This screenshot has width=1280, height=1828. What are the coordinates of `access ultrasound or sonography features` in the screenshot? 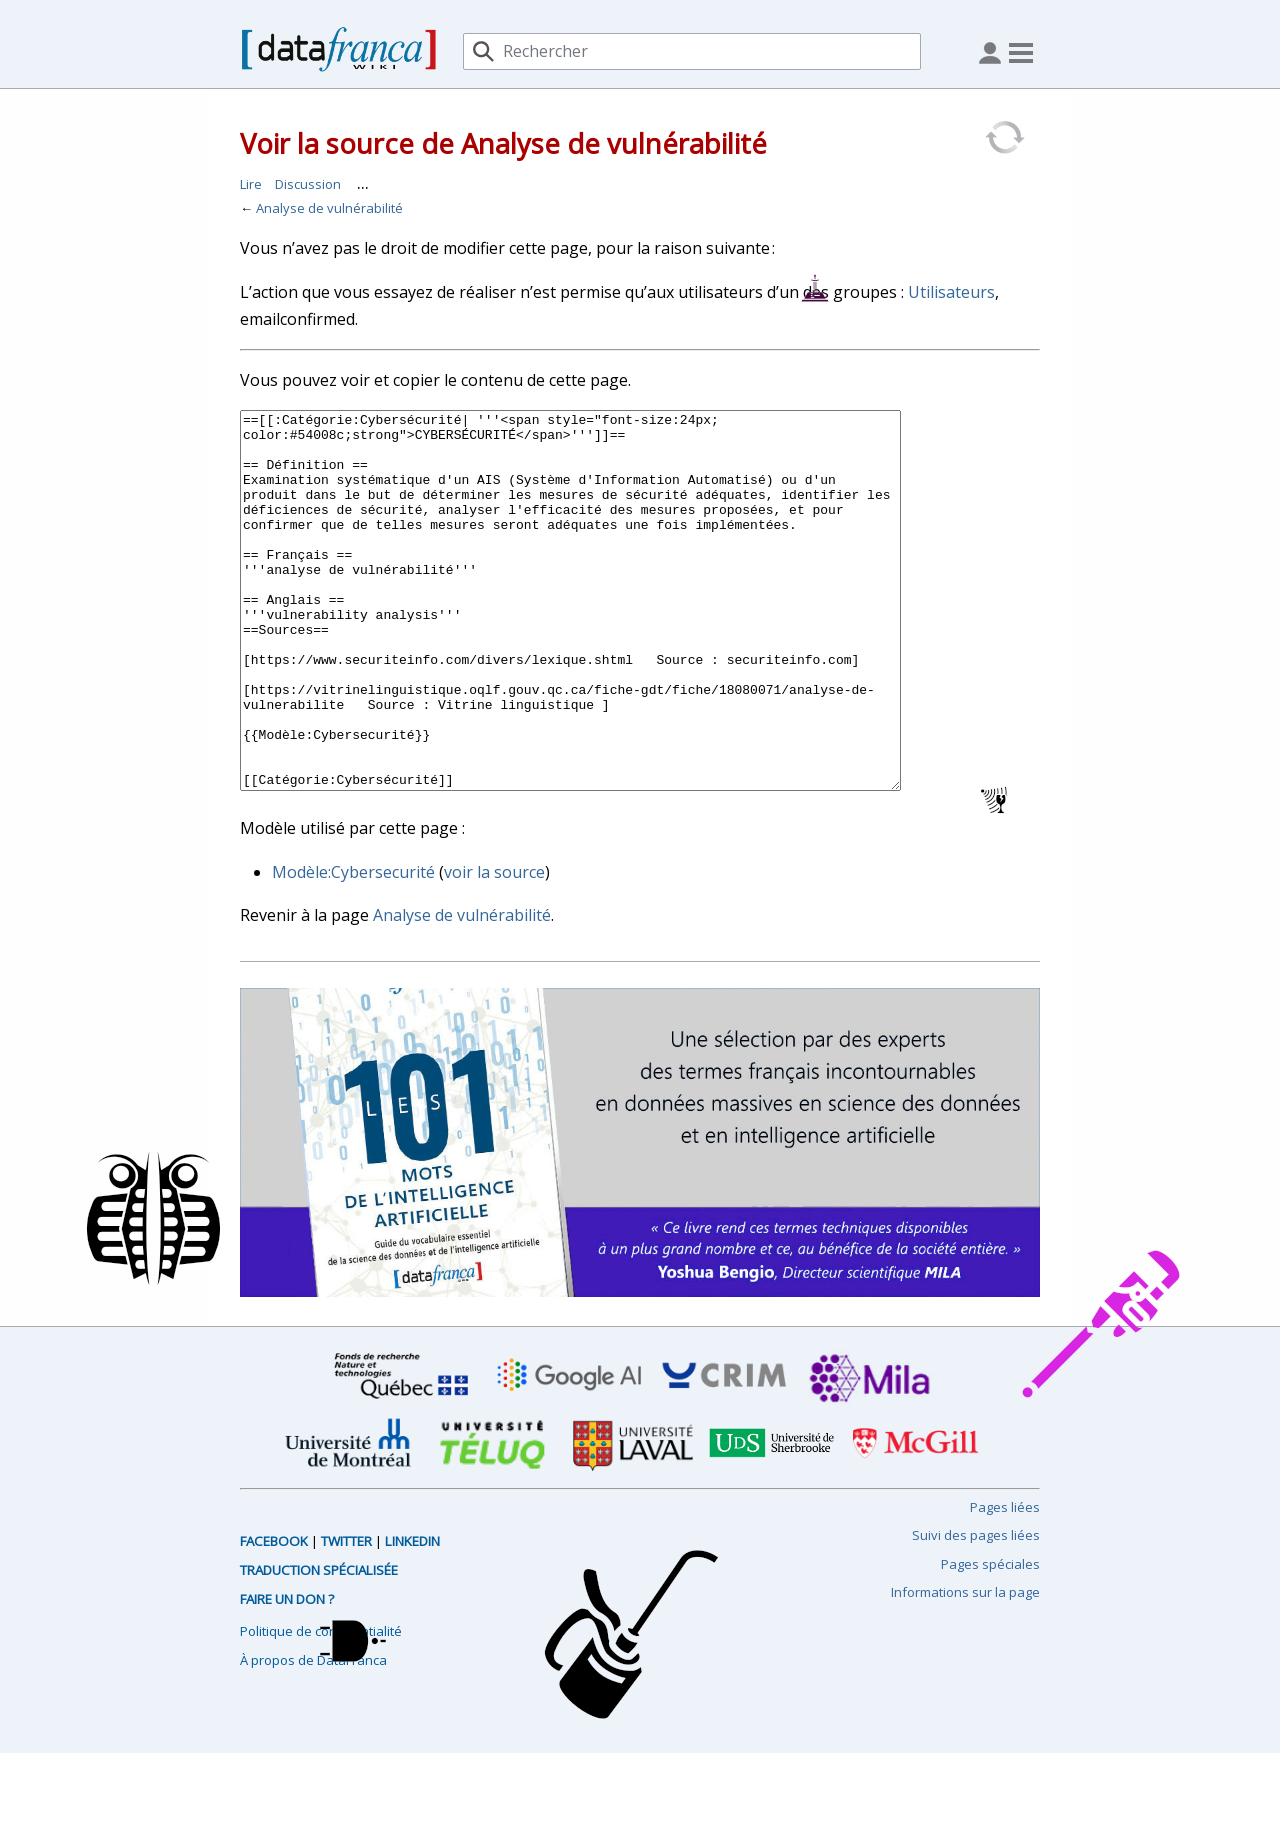 It's located at (994, 800).